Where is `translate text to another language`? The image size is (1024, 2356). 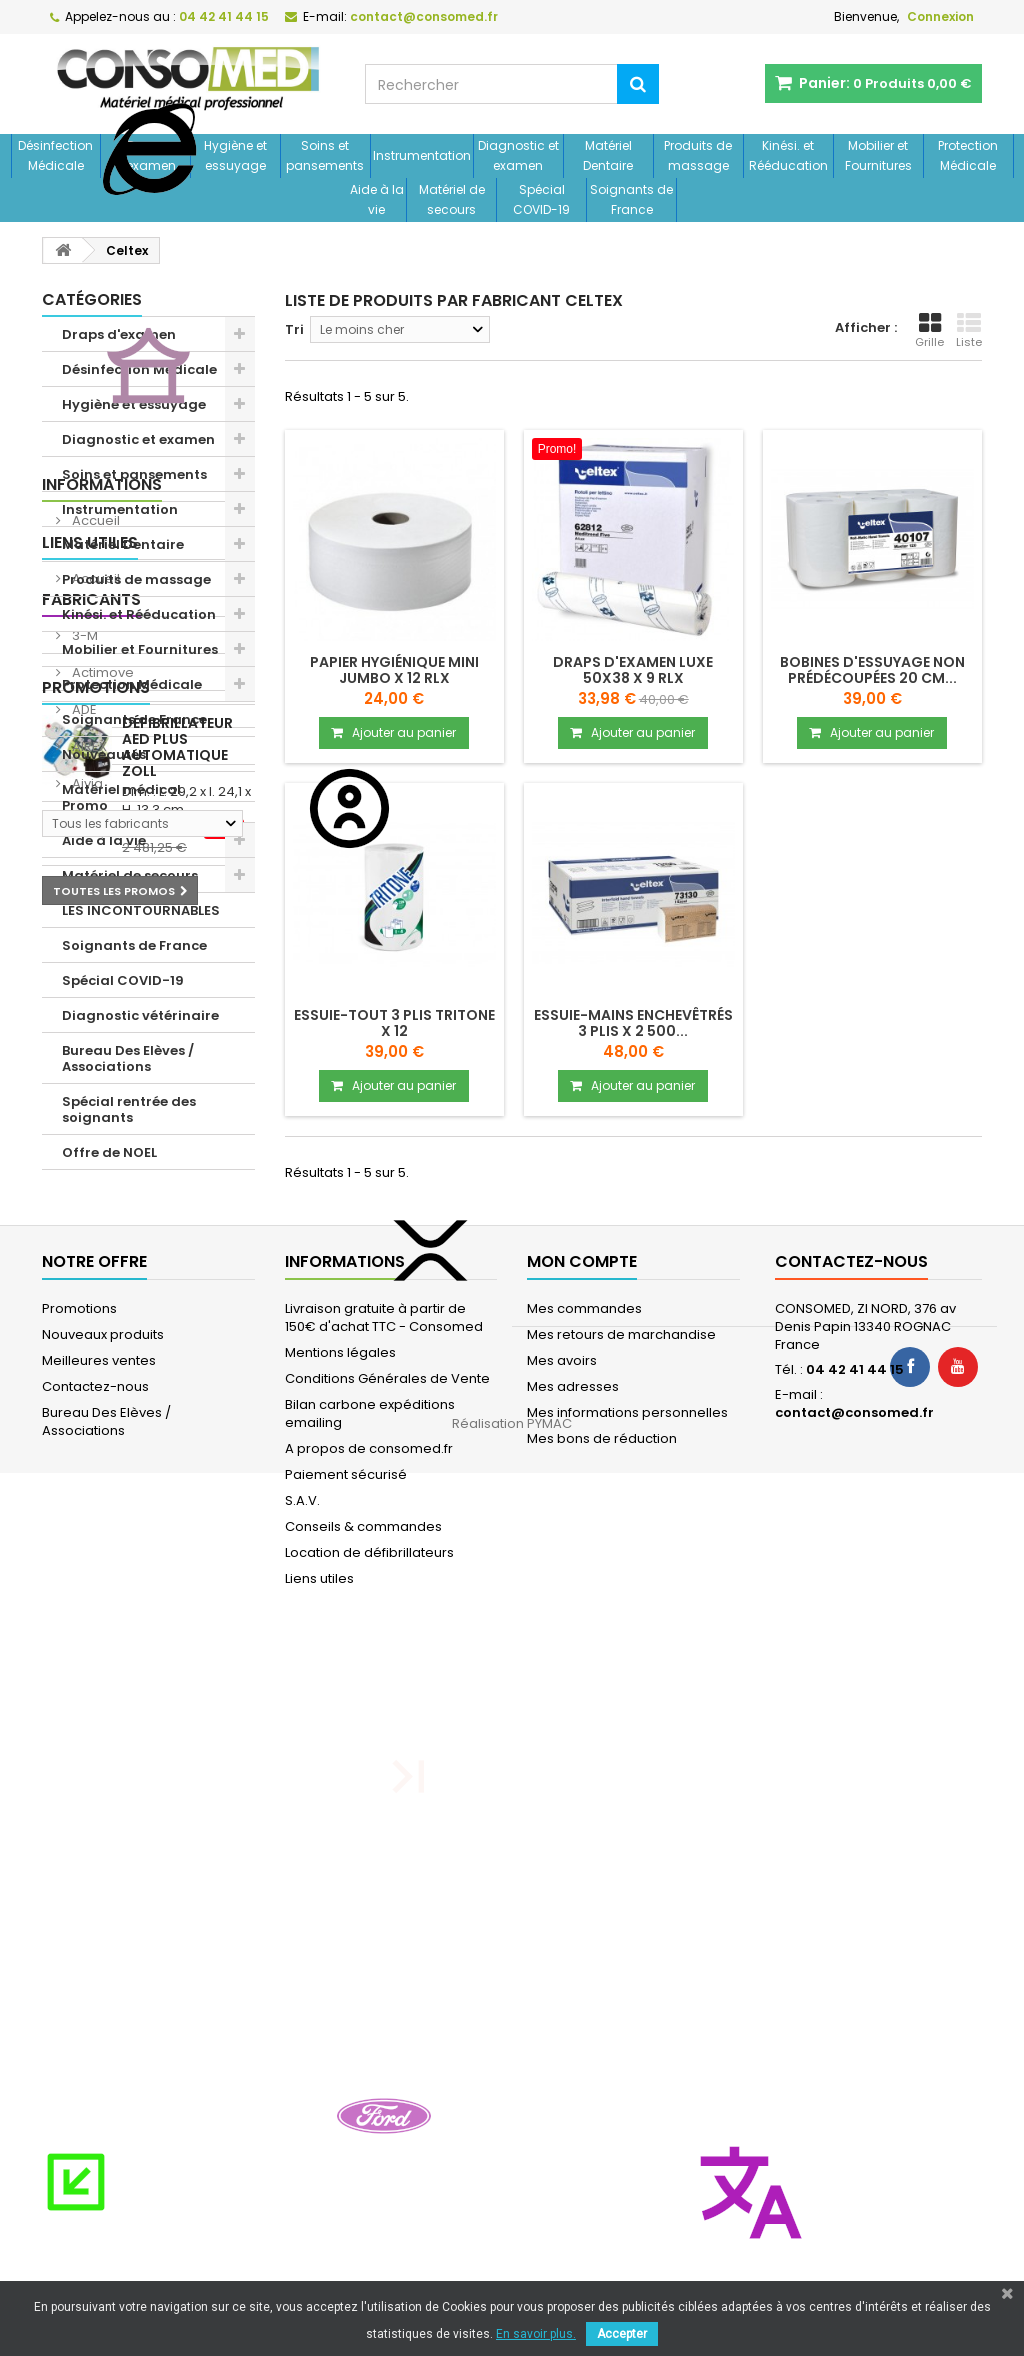 translate text to another language is located at coordinates (749, 2195).